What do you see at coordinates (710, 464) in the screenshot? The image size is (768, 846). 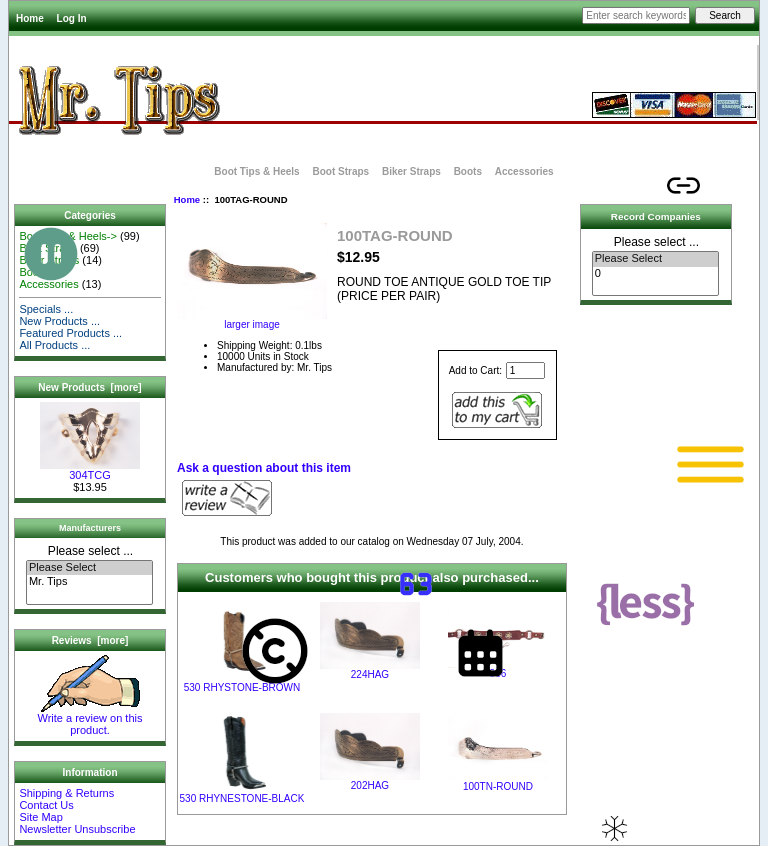 I see `open navigation menu` at bounding box center [710, 464].